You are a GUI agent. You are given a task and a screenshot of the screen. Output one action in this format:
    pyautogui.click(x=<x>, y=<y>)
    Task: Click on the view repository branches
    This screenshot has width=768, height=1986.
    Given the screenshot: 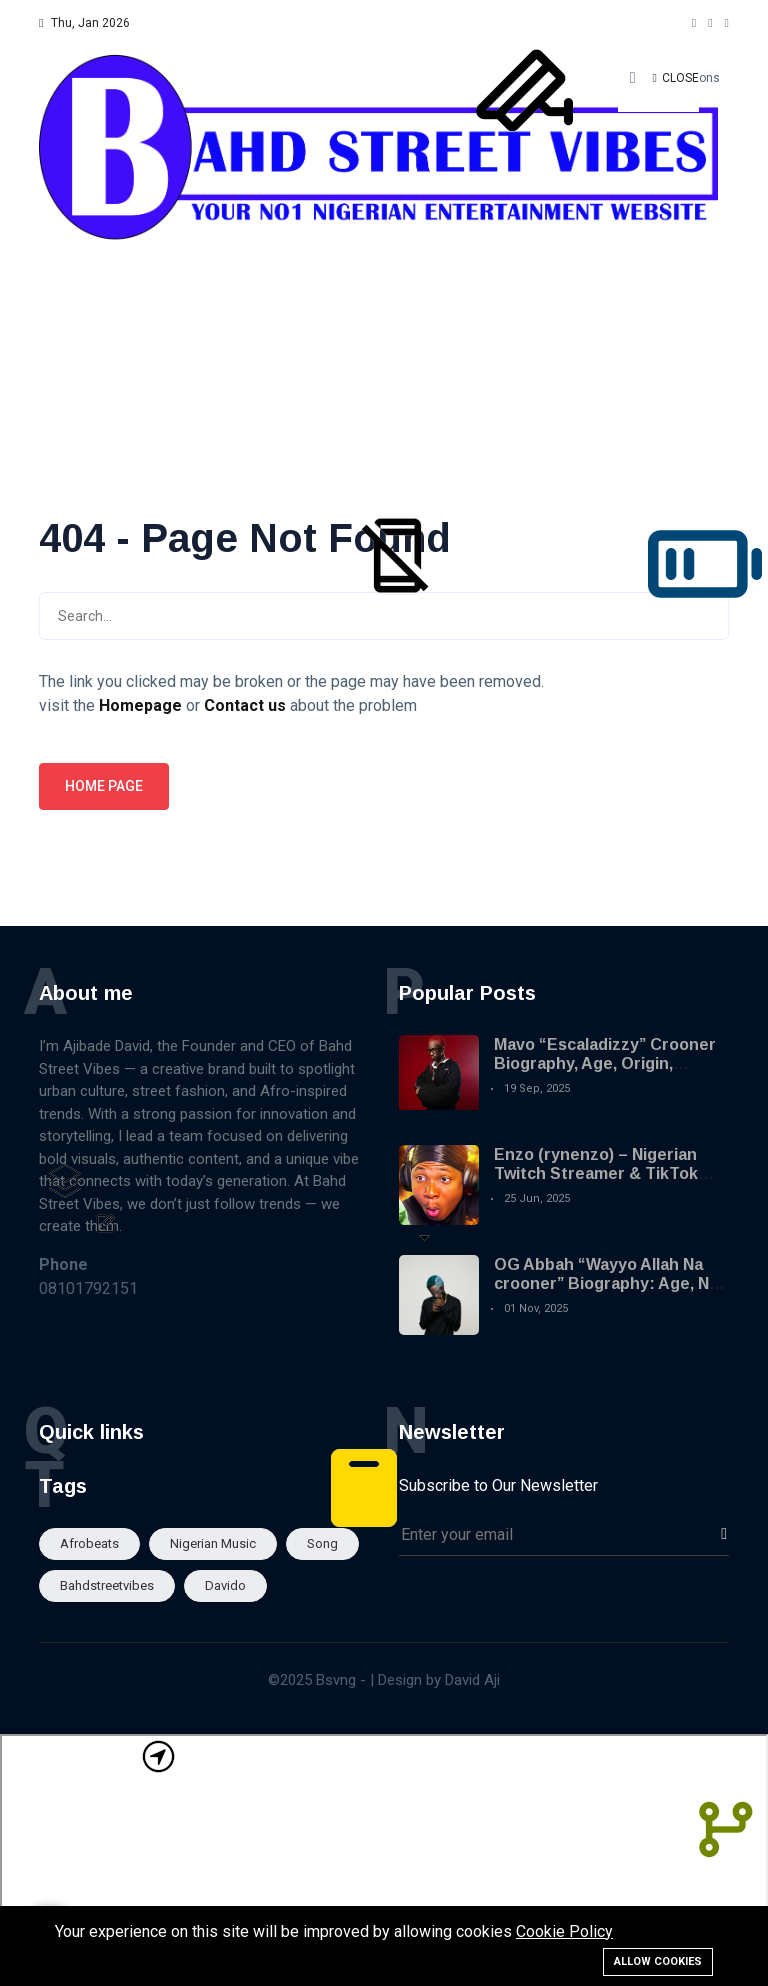 What is the action you would take?
    pyautogui.click(x=722, y=1829)
    